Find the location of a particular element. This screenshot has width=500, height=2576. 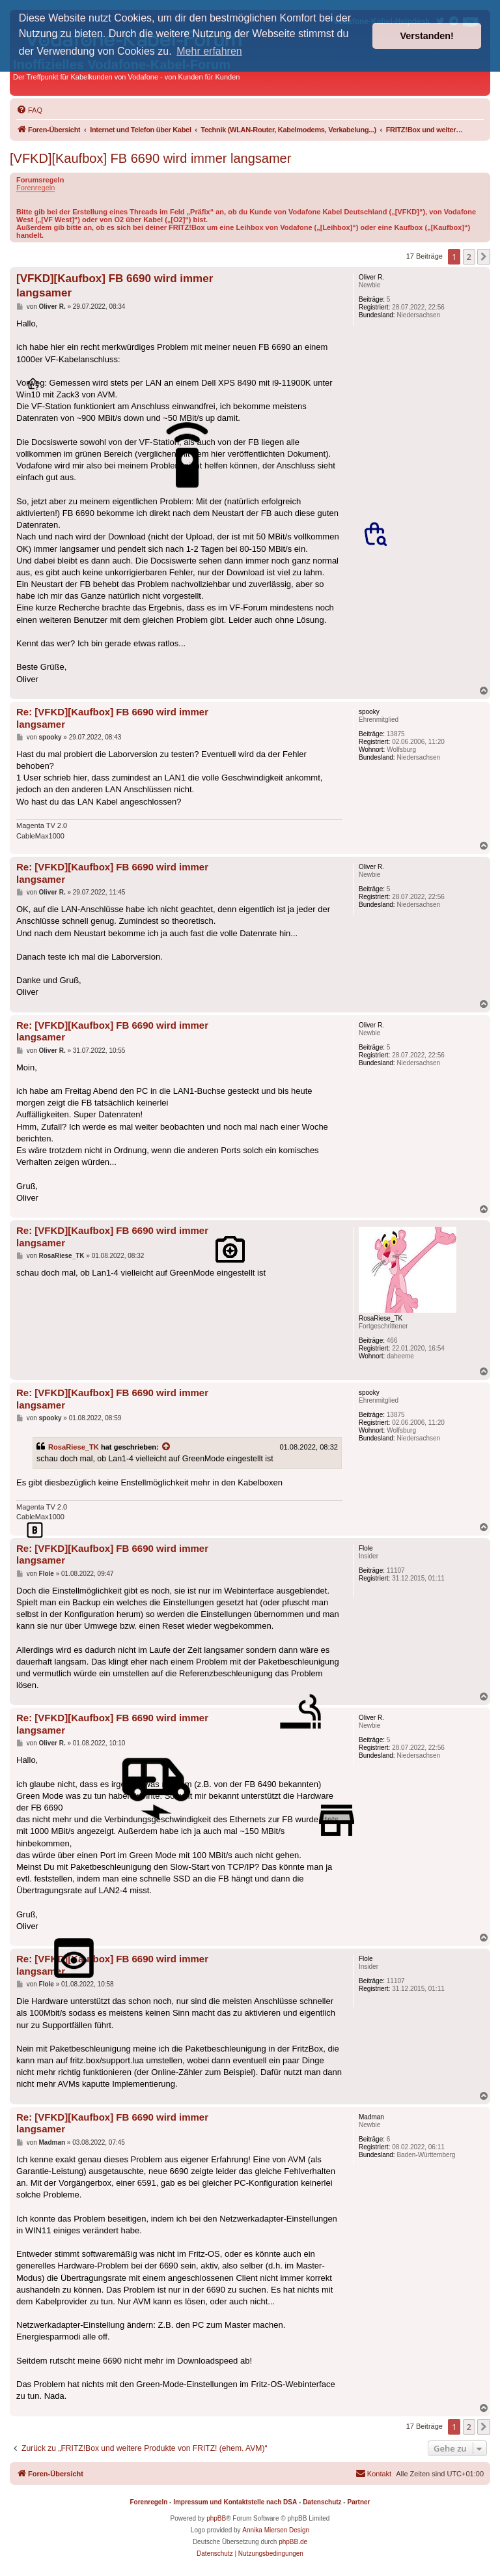

access the store or marketplace is located at coordinates (337, 1820).